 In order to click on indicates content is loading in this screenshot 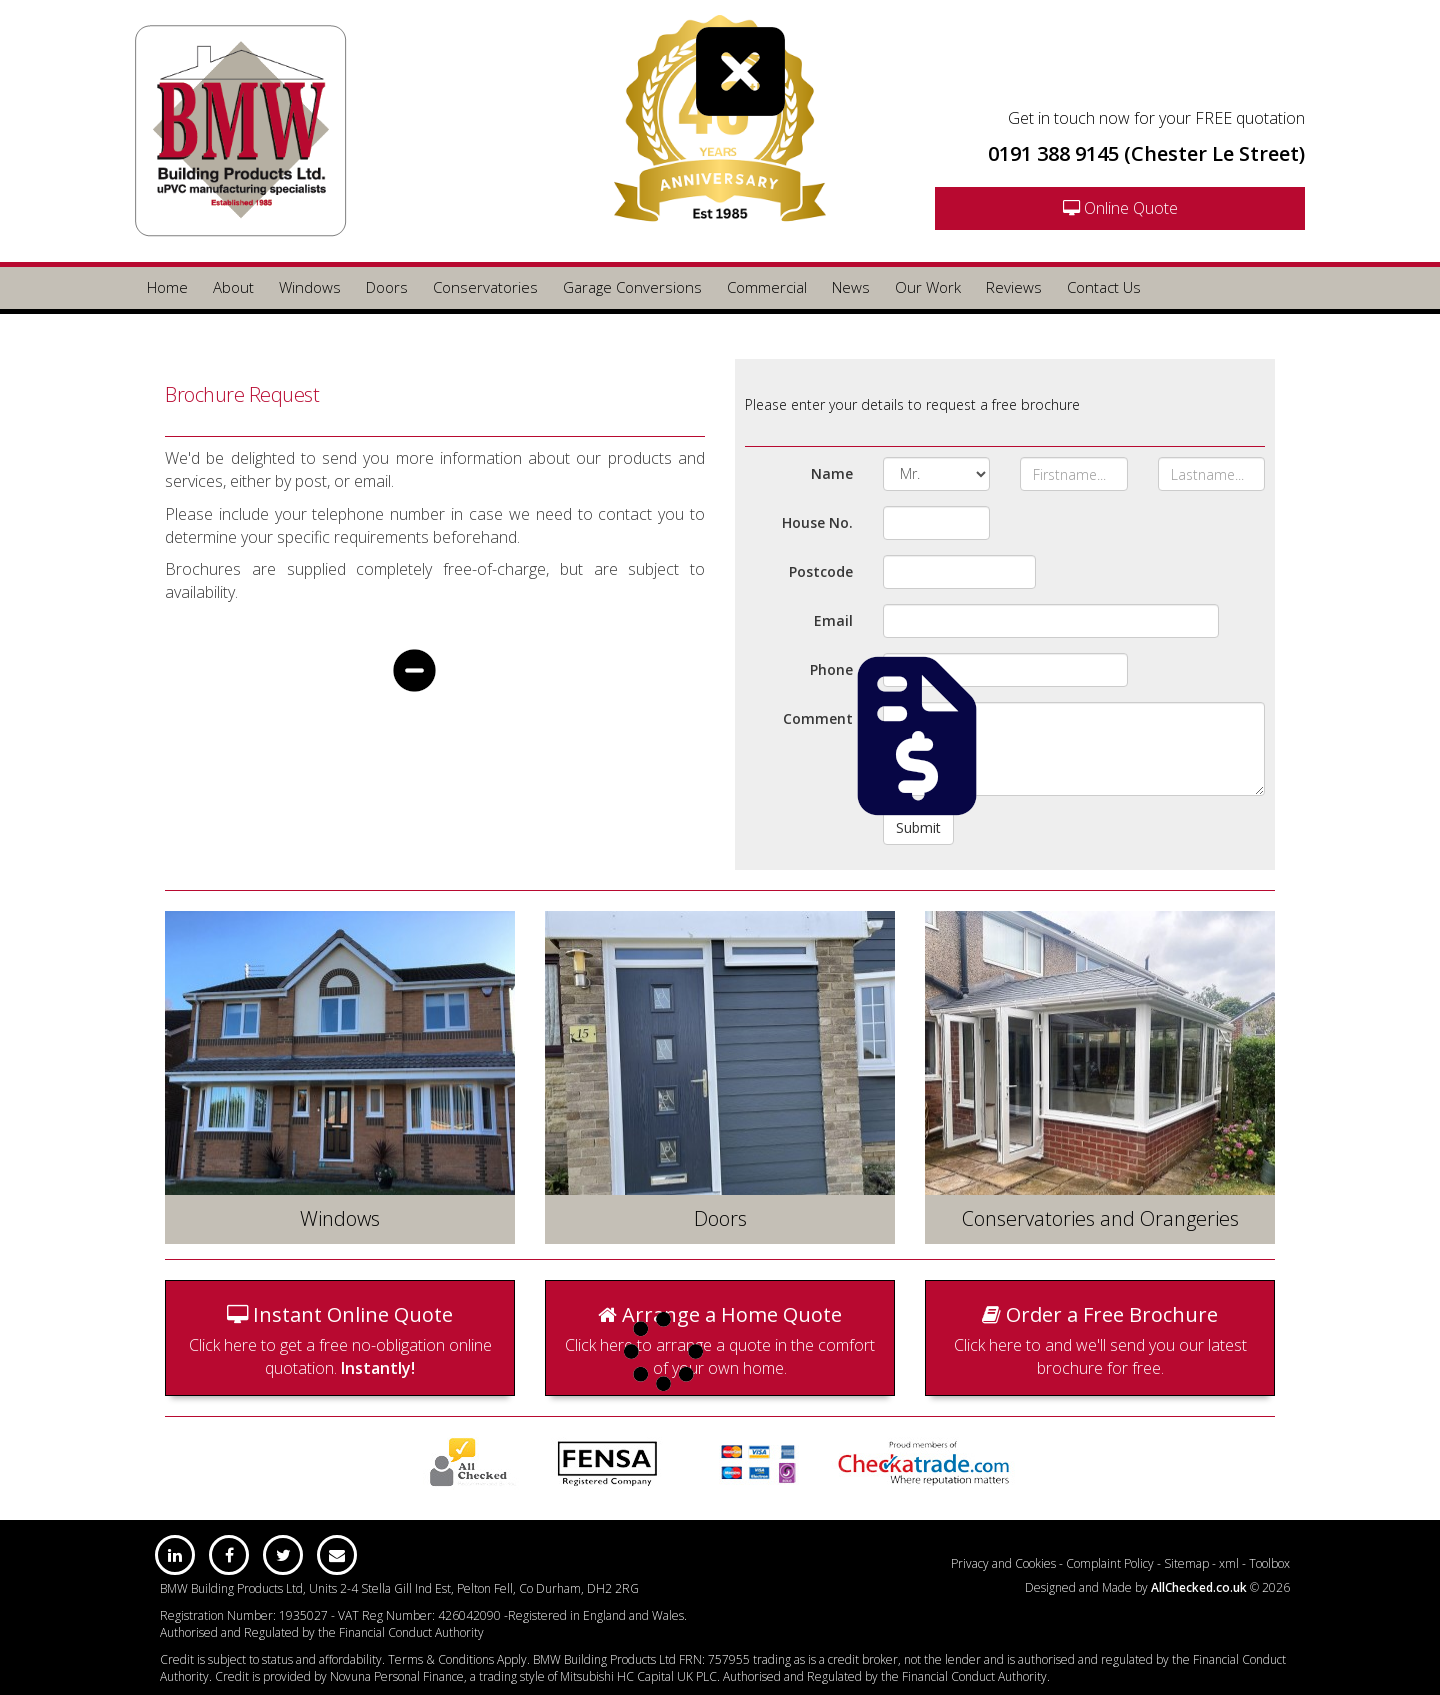, I will do `click(663, 1351)`.